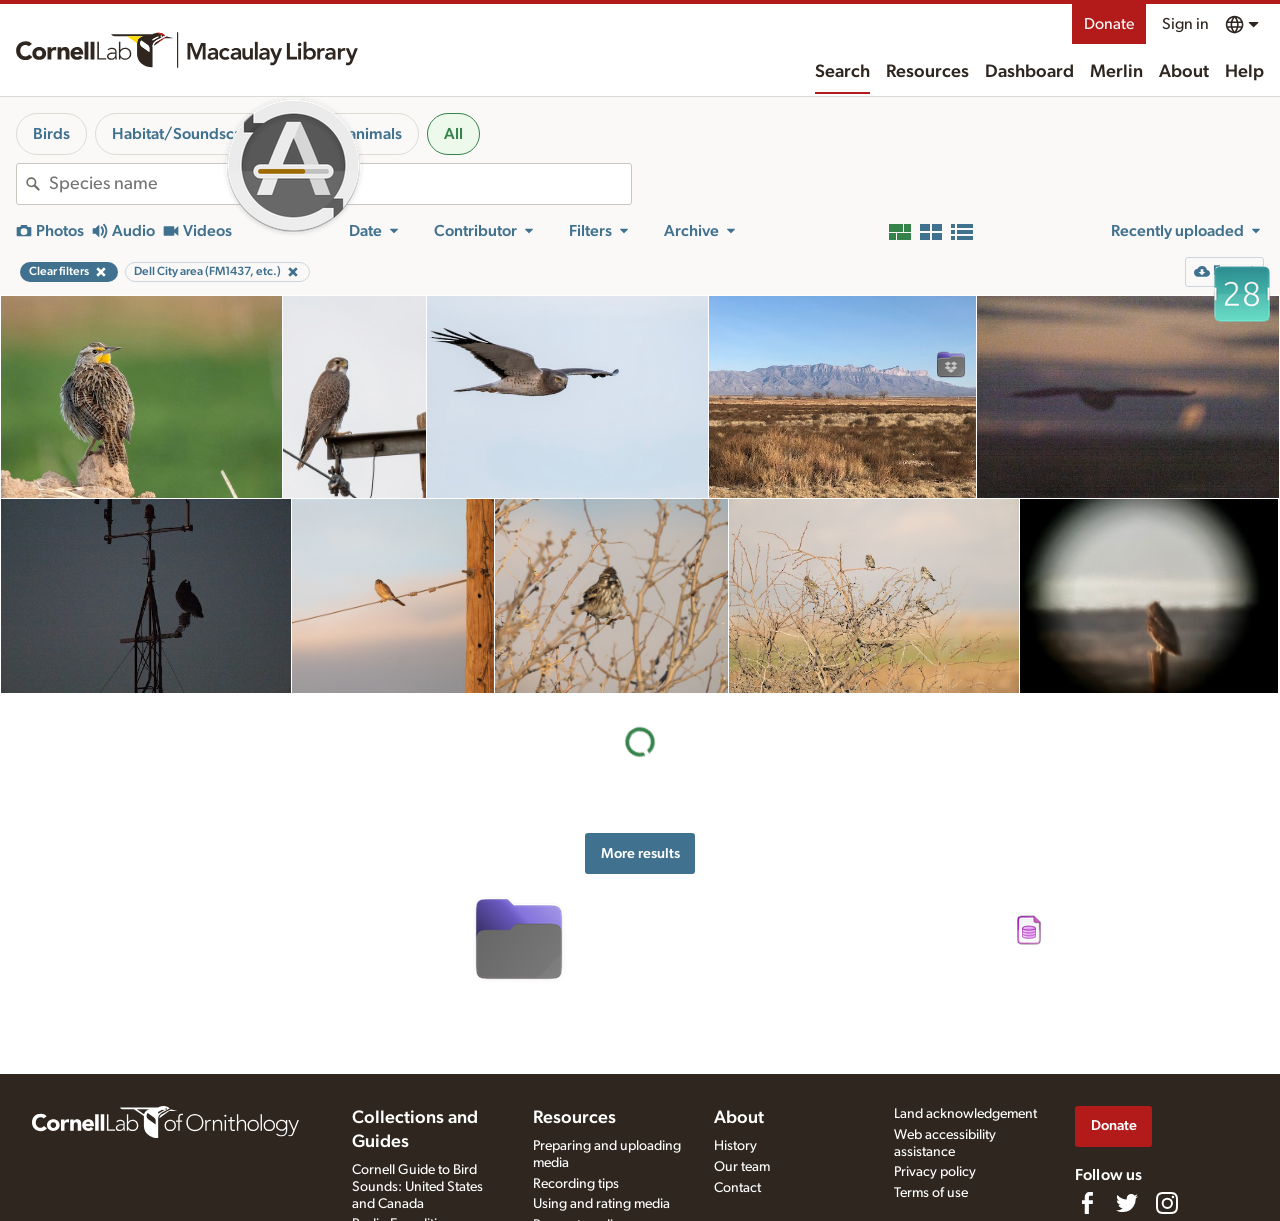 The height and width of the screenshot is (1221, 1280). Describe the element at coordinates (1029, 930) in the screenshot. I see `open a database template file` at that location.